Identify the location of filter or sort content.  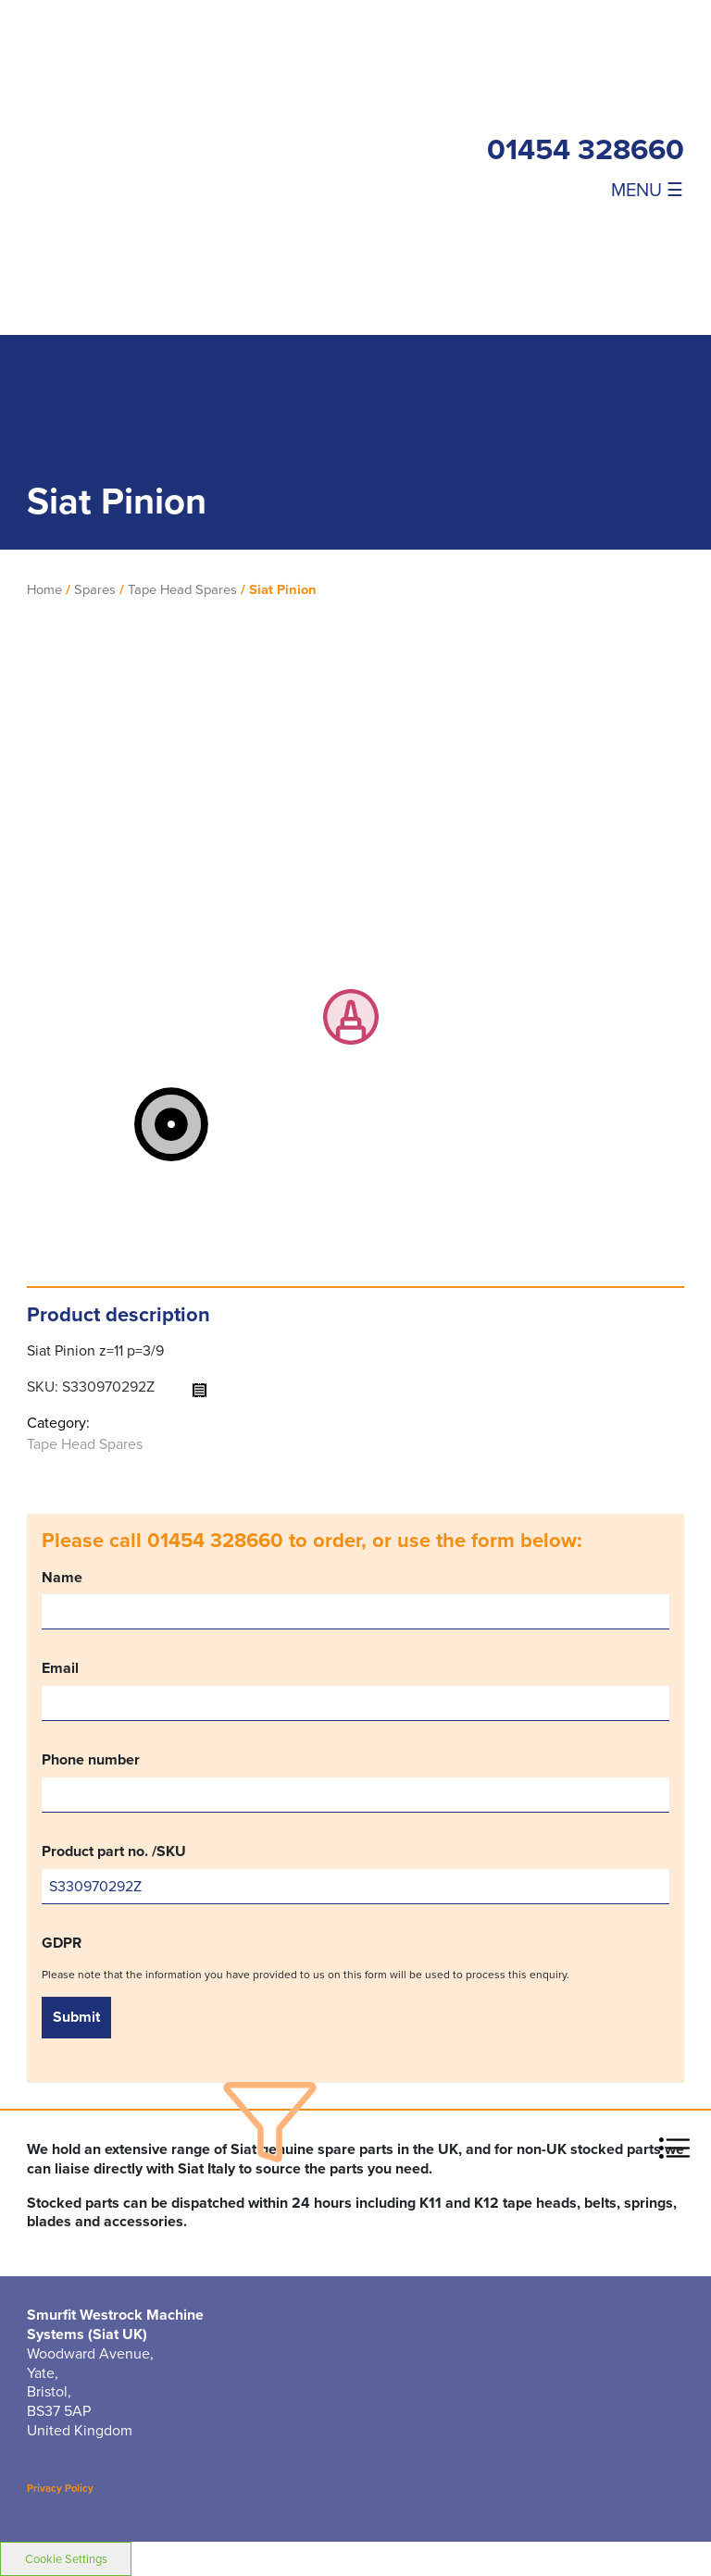
(269, 2122).